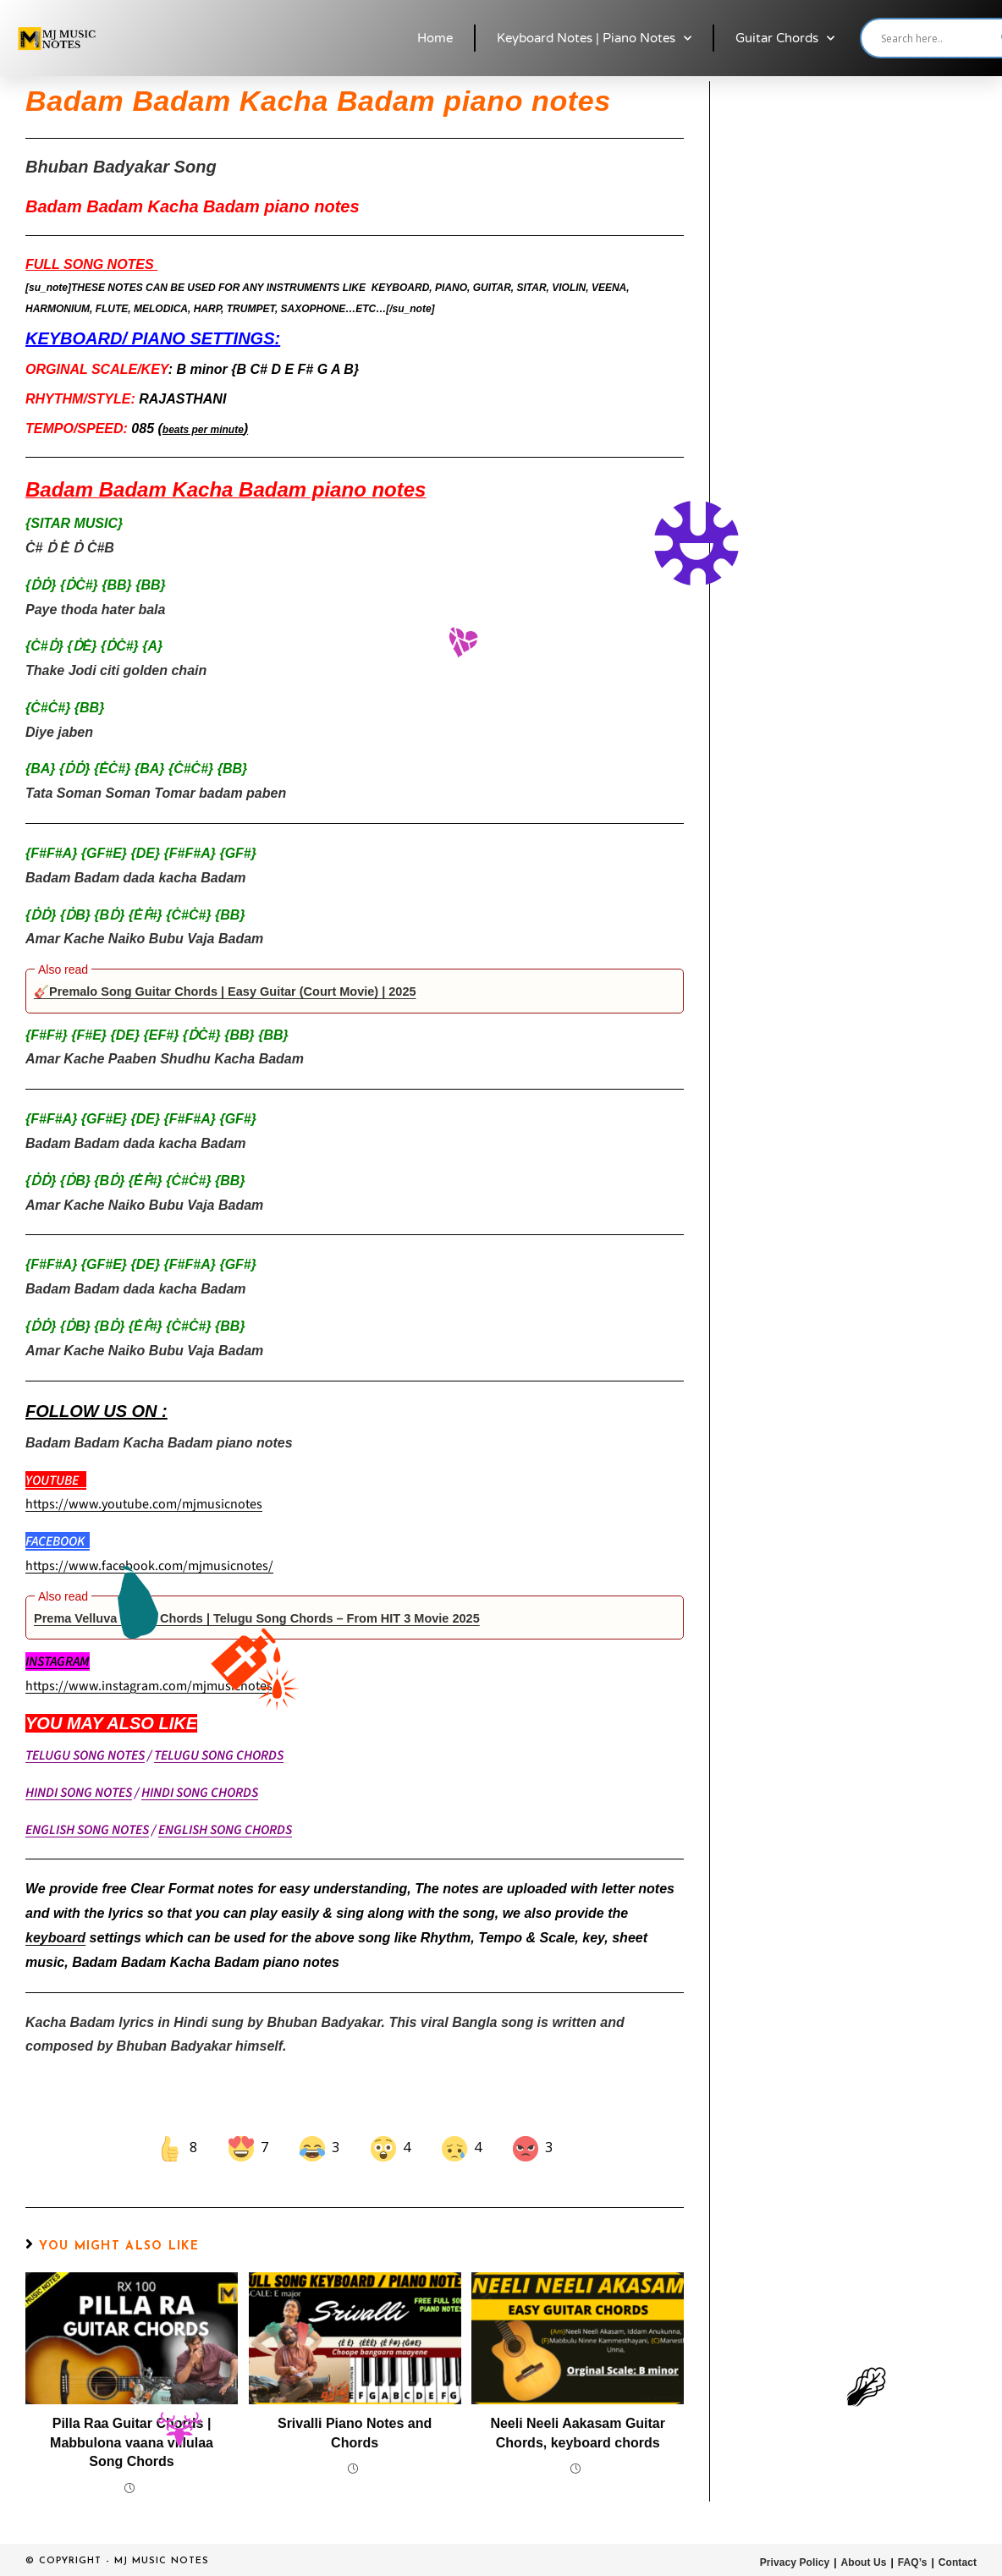  I want to click on use holy water item in game, so click(255, 1669).